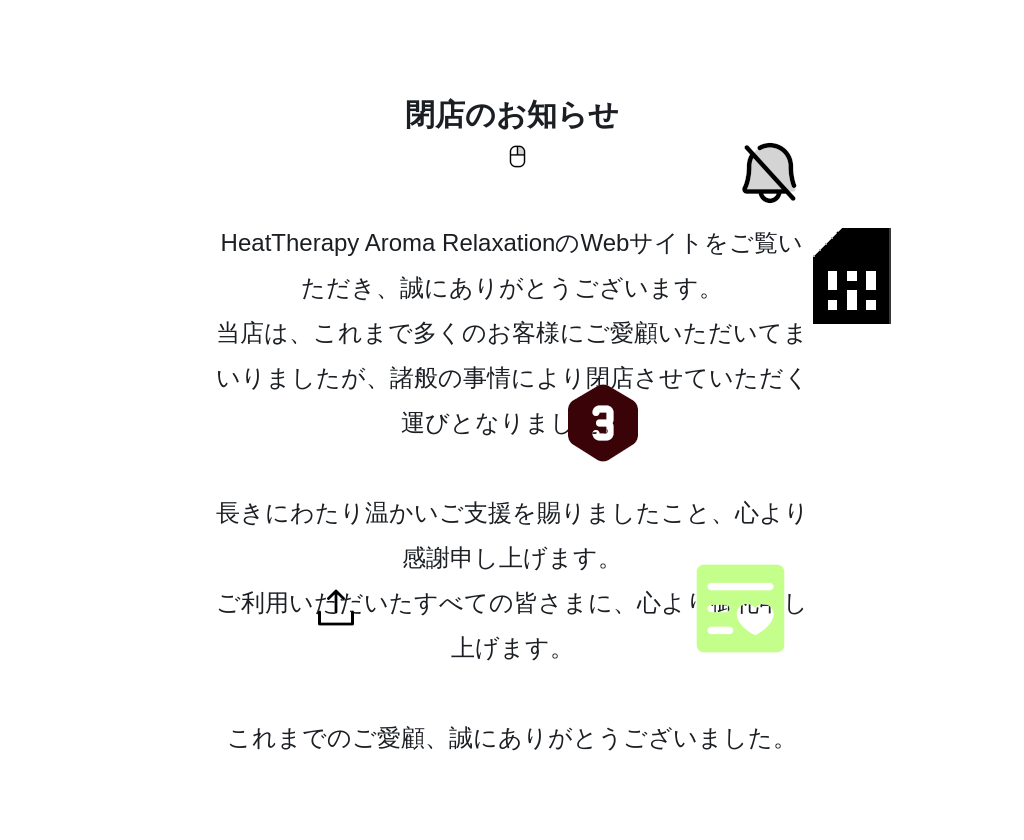 The image size is (1024, 840). What do you see at coordinates (517, 156) in the screenshot?
I see `perform a right-click action` at bounding box center [517, 156].